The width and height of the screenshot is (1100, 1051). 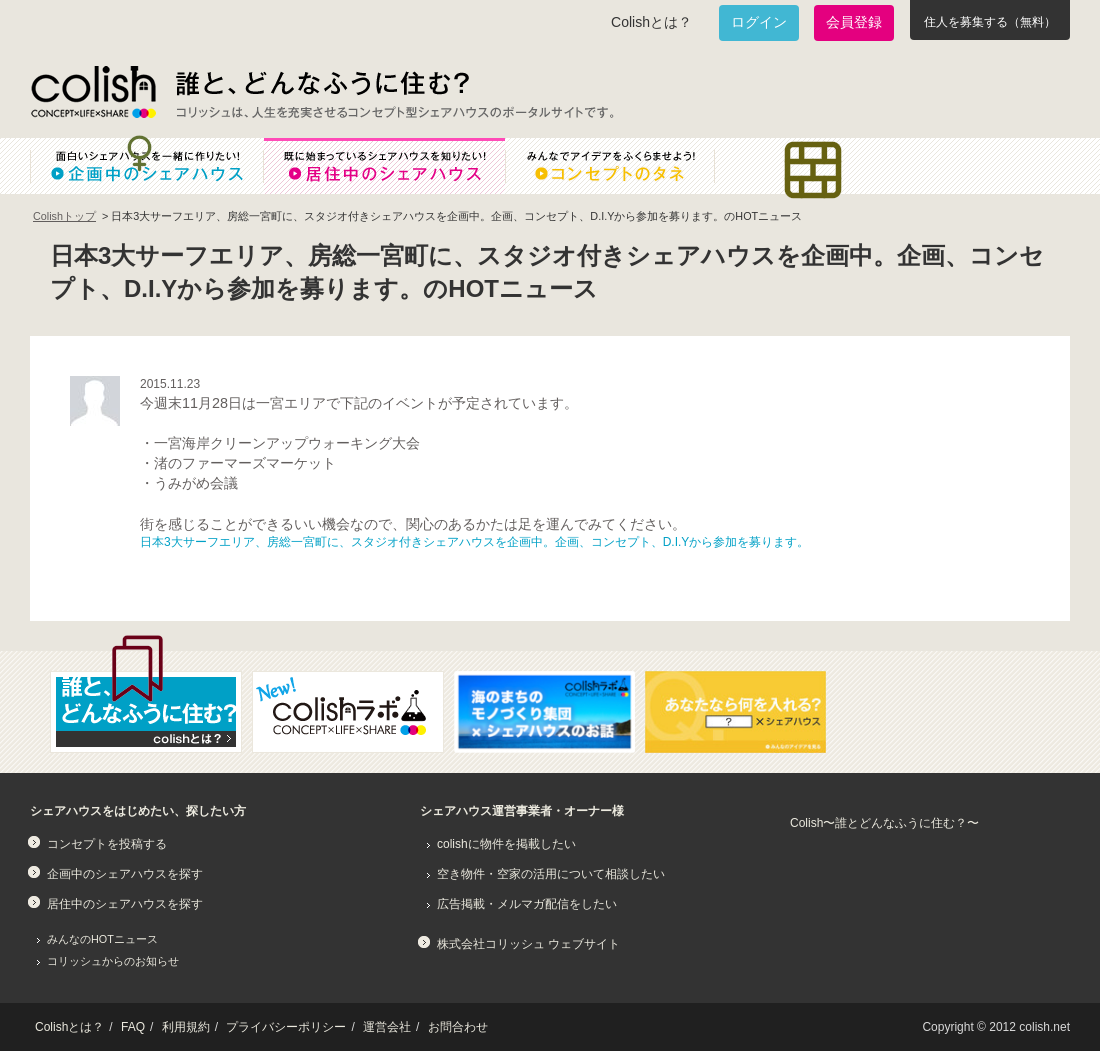 I want to click on indicates a firewall or security barrier, so click(x=813, y=170).